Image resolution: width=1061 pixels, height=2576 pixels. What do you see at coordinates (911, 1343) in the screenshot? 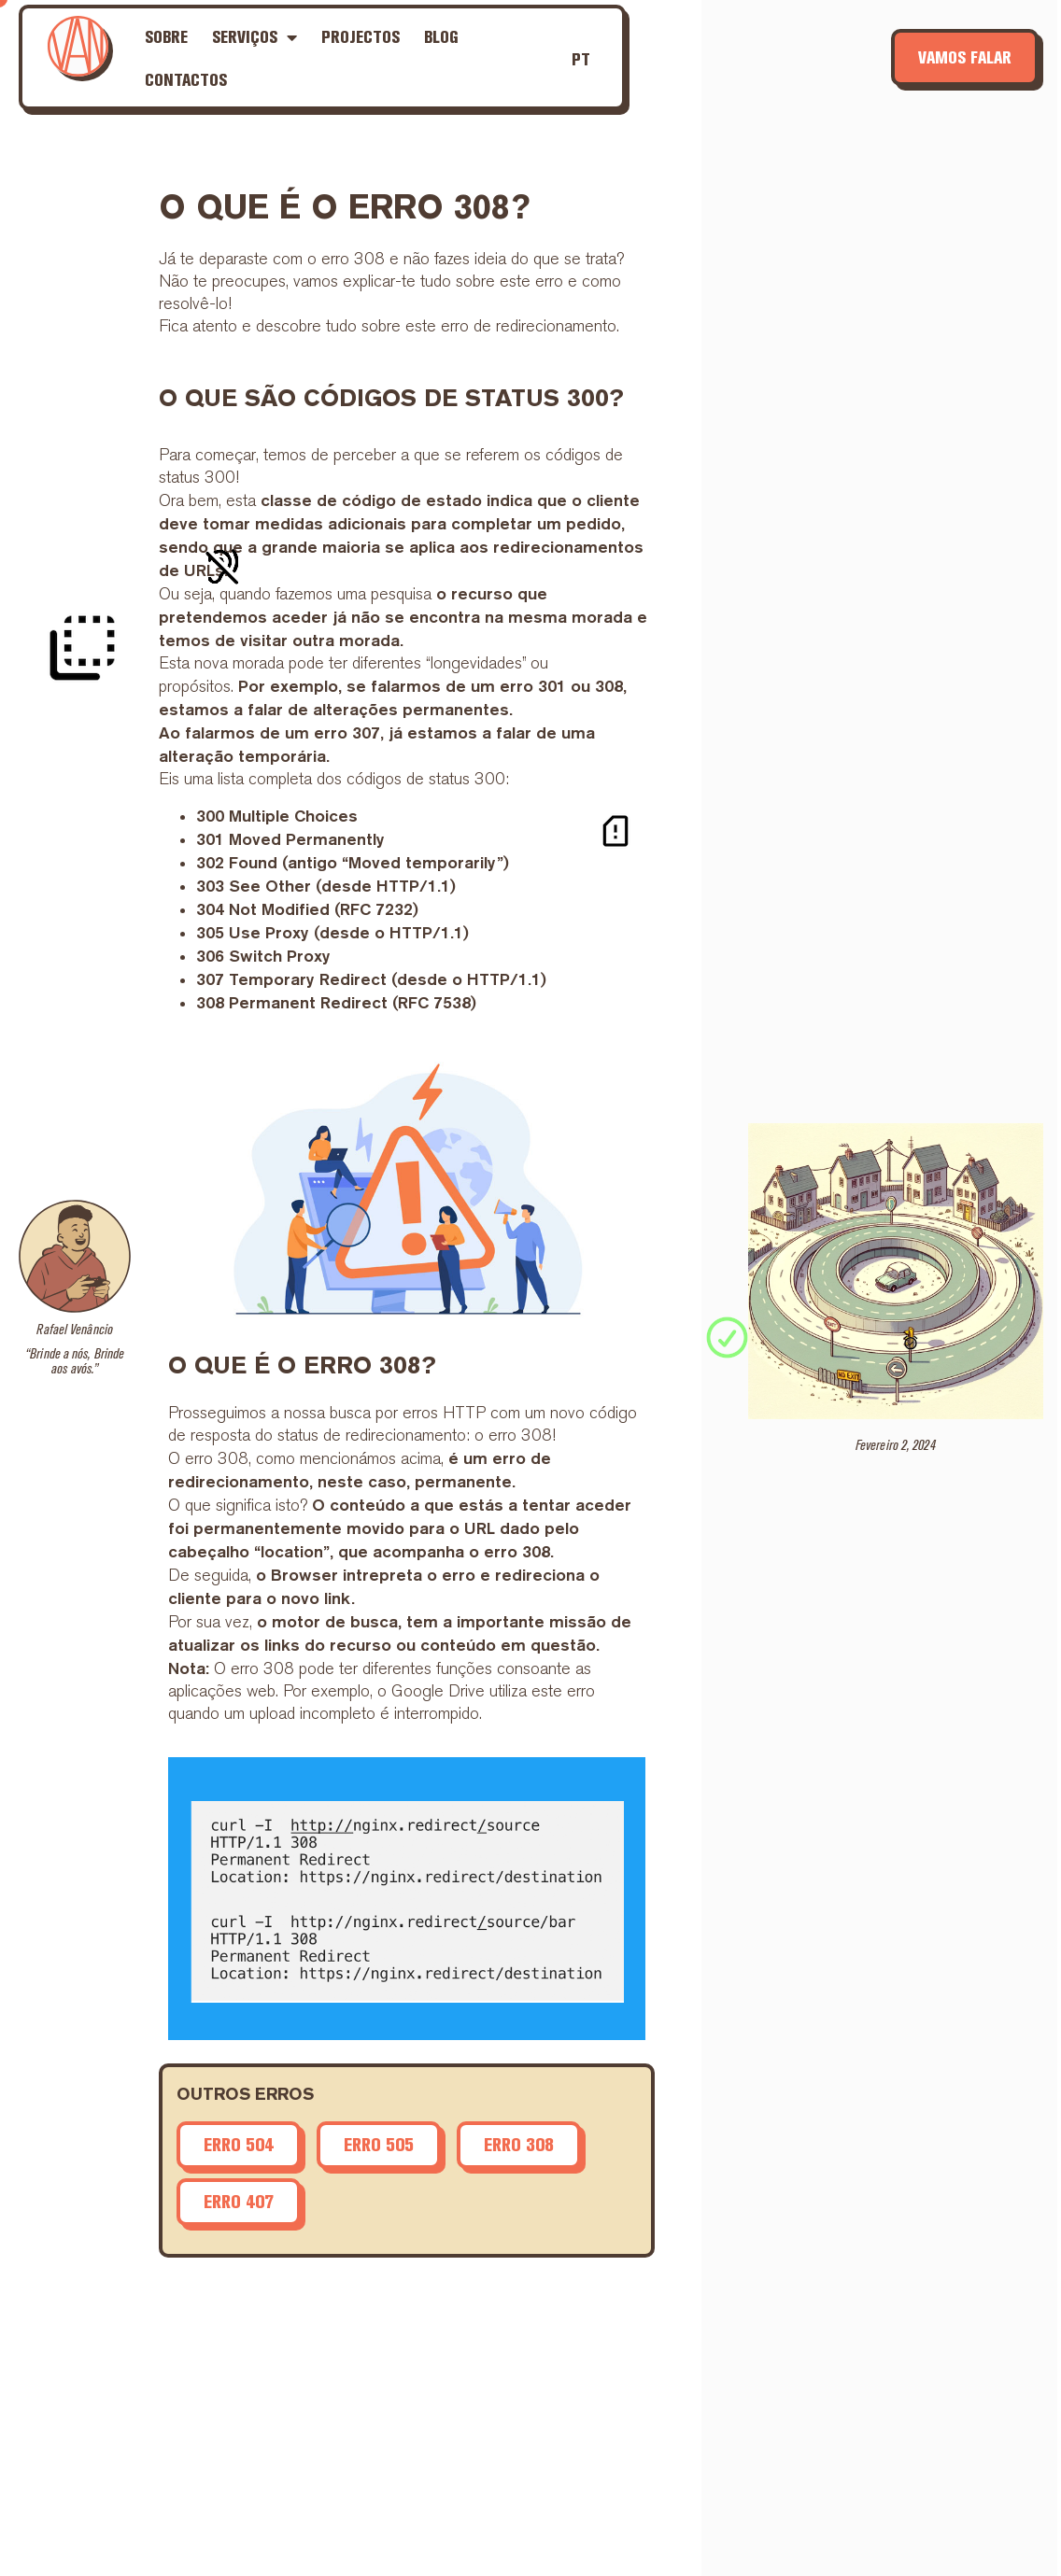
I see `alarm is set and active` at bounding box center [911, 1343].